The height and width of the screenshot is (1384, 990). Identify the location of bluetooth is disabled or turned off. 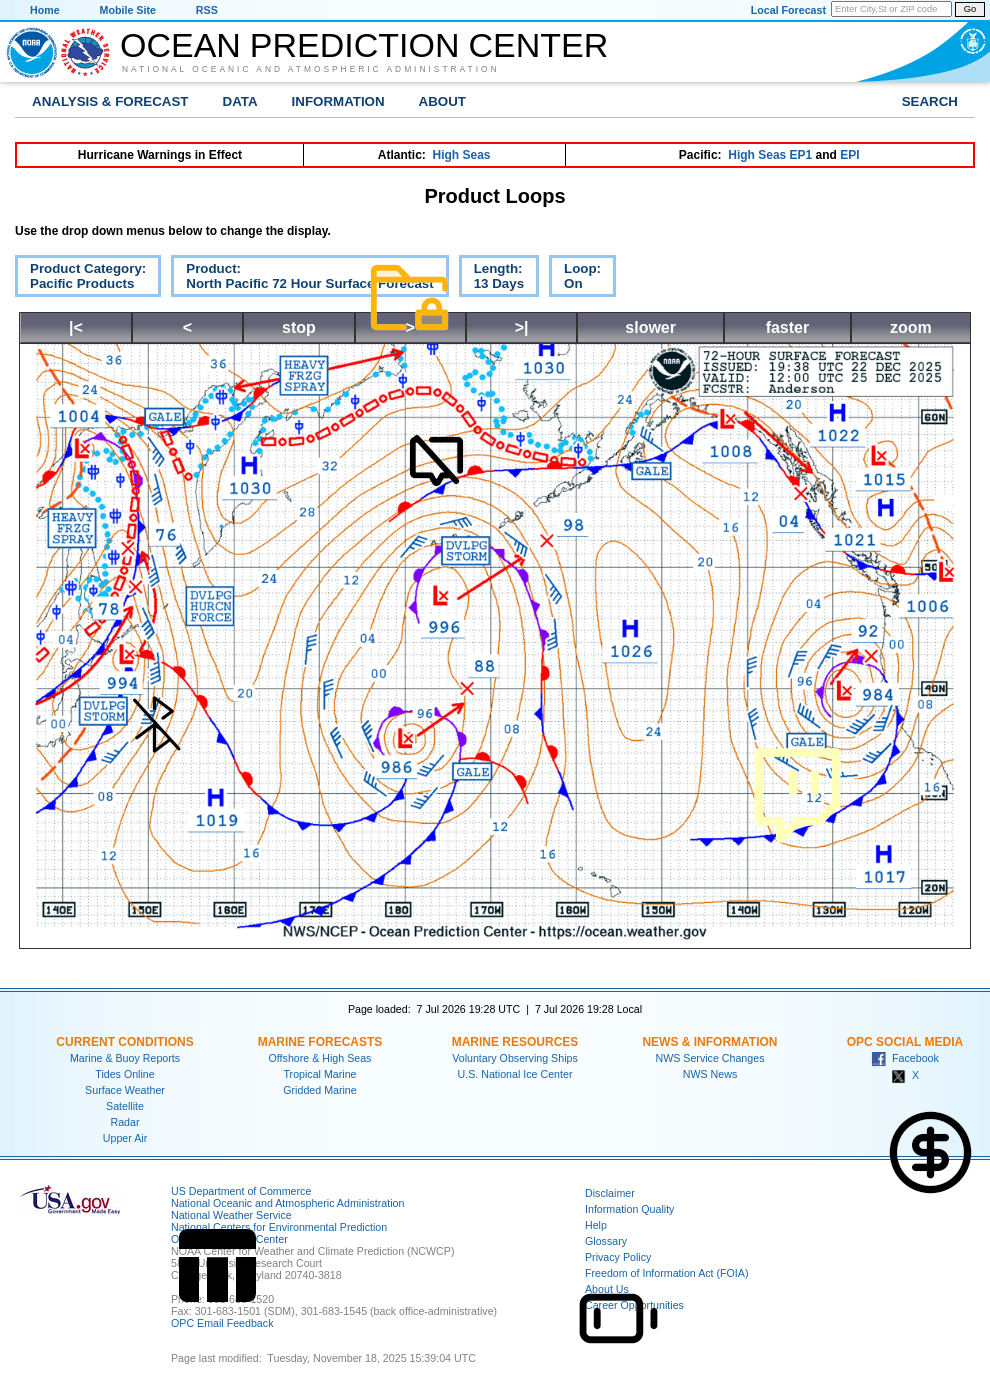
(154, 724).